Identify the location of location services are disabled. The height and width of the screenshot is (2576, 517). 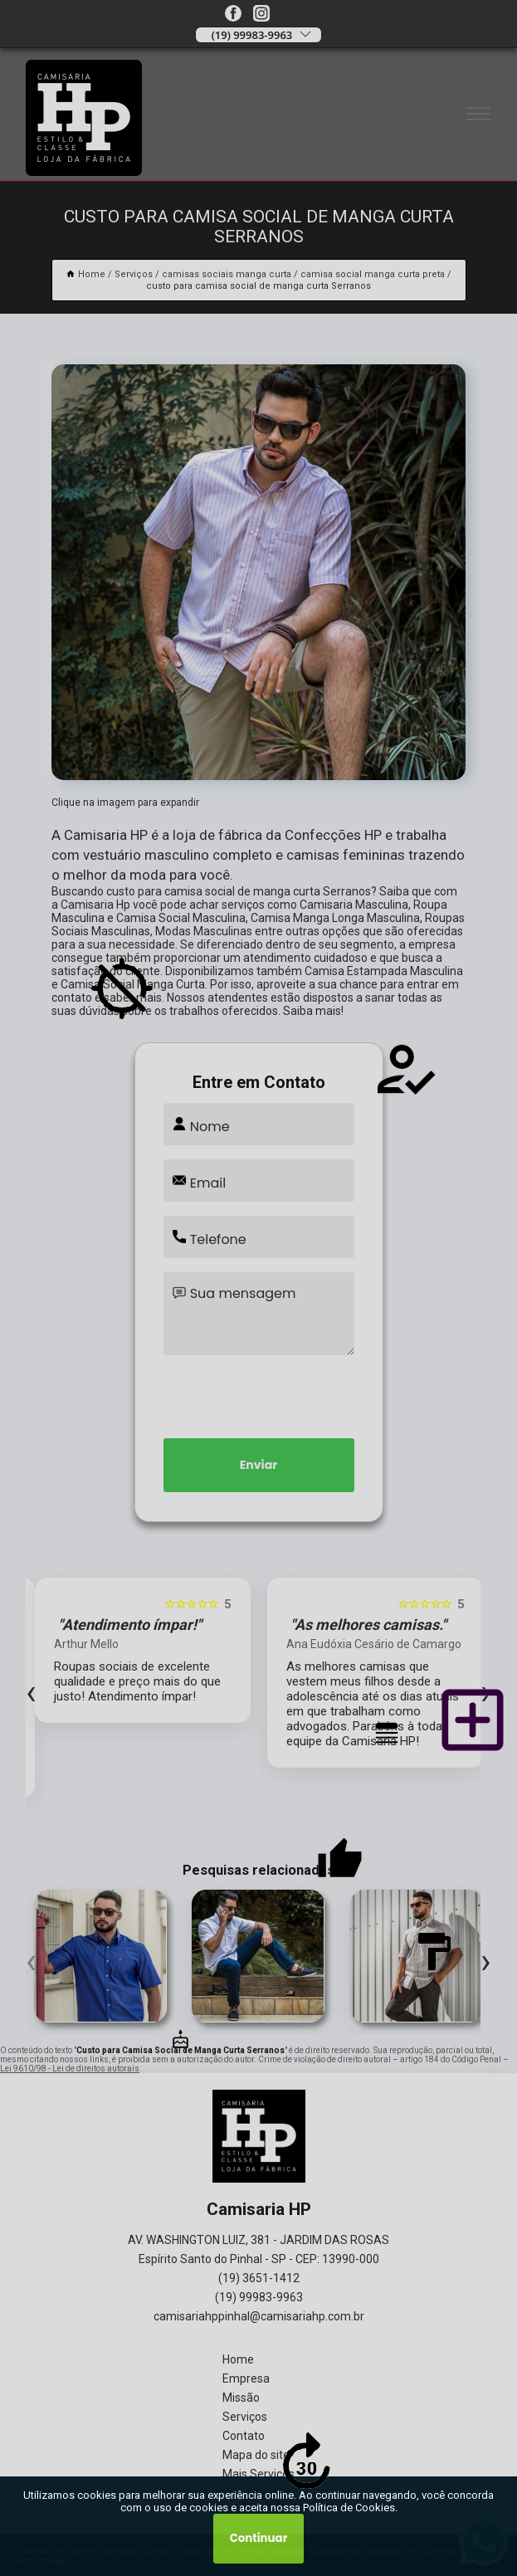
(122, 988).